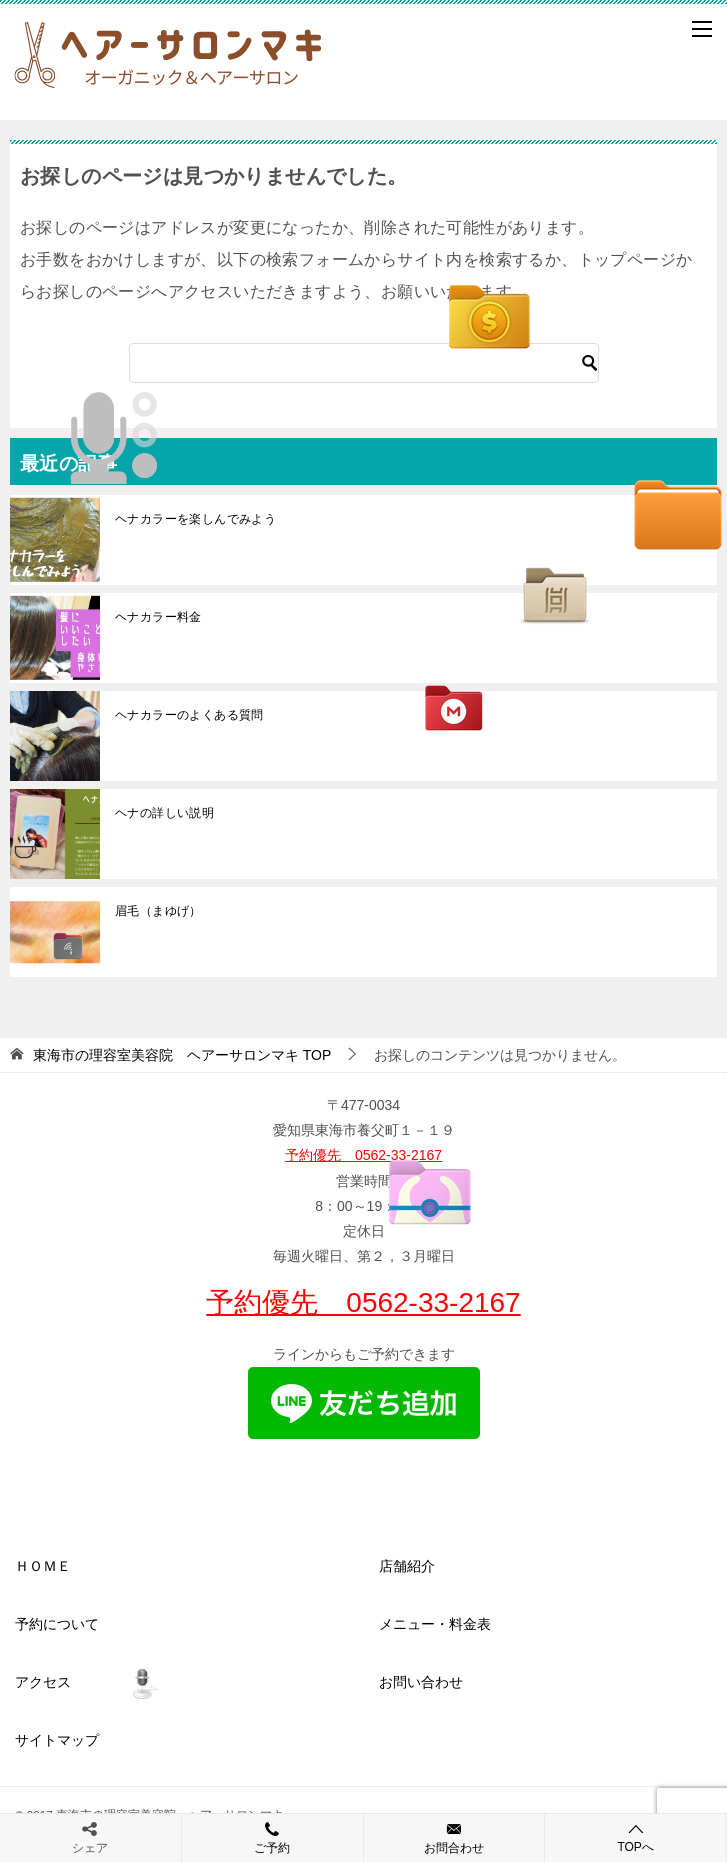 The height and width of the screenshot is (1862, 727). Describe the element at coordinates (555, 598) in the screenshot. I see `open your videos folder` at that location.